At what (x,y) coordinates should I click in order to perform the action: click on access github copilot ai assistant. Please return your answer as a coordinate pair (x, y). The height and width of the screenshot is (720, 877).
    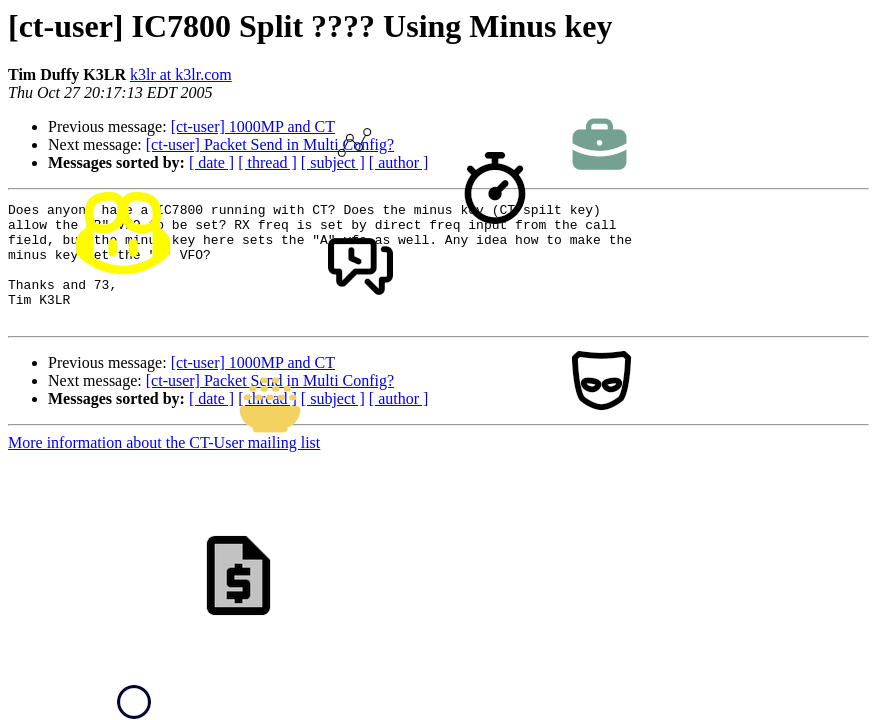
    Looking at the image, I should click on (123, 233).